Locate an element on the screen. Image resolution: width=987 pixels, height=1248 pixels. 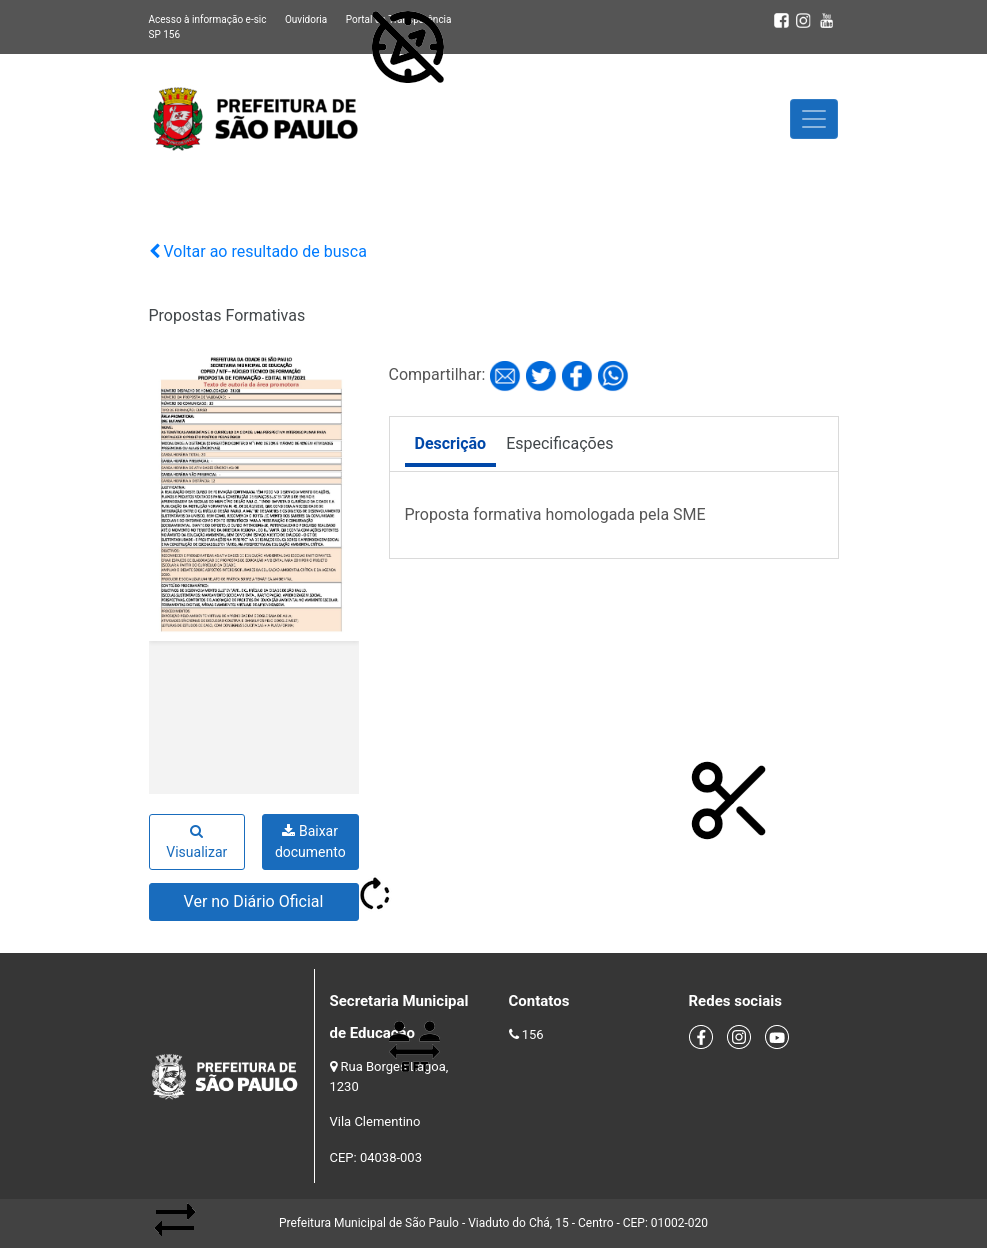
sync data between devices or accounts is located at coordinates (175, 1220).